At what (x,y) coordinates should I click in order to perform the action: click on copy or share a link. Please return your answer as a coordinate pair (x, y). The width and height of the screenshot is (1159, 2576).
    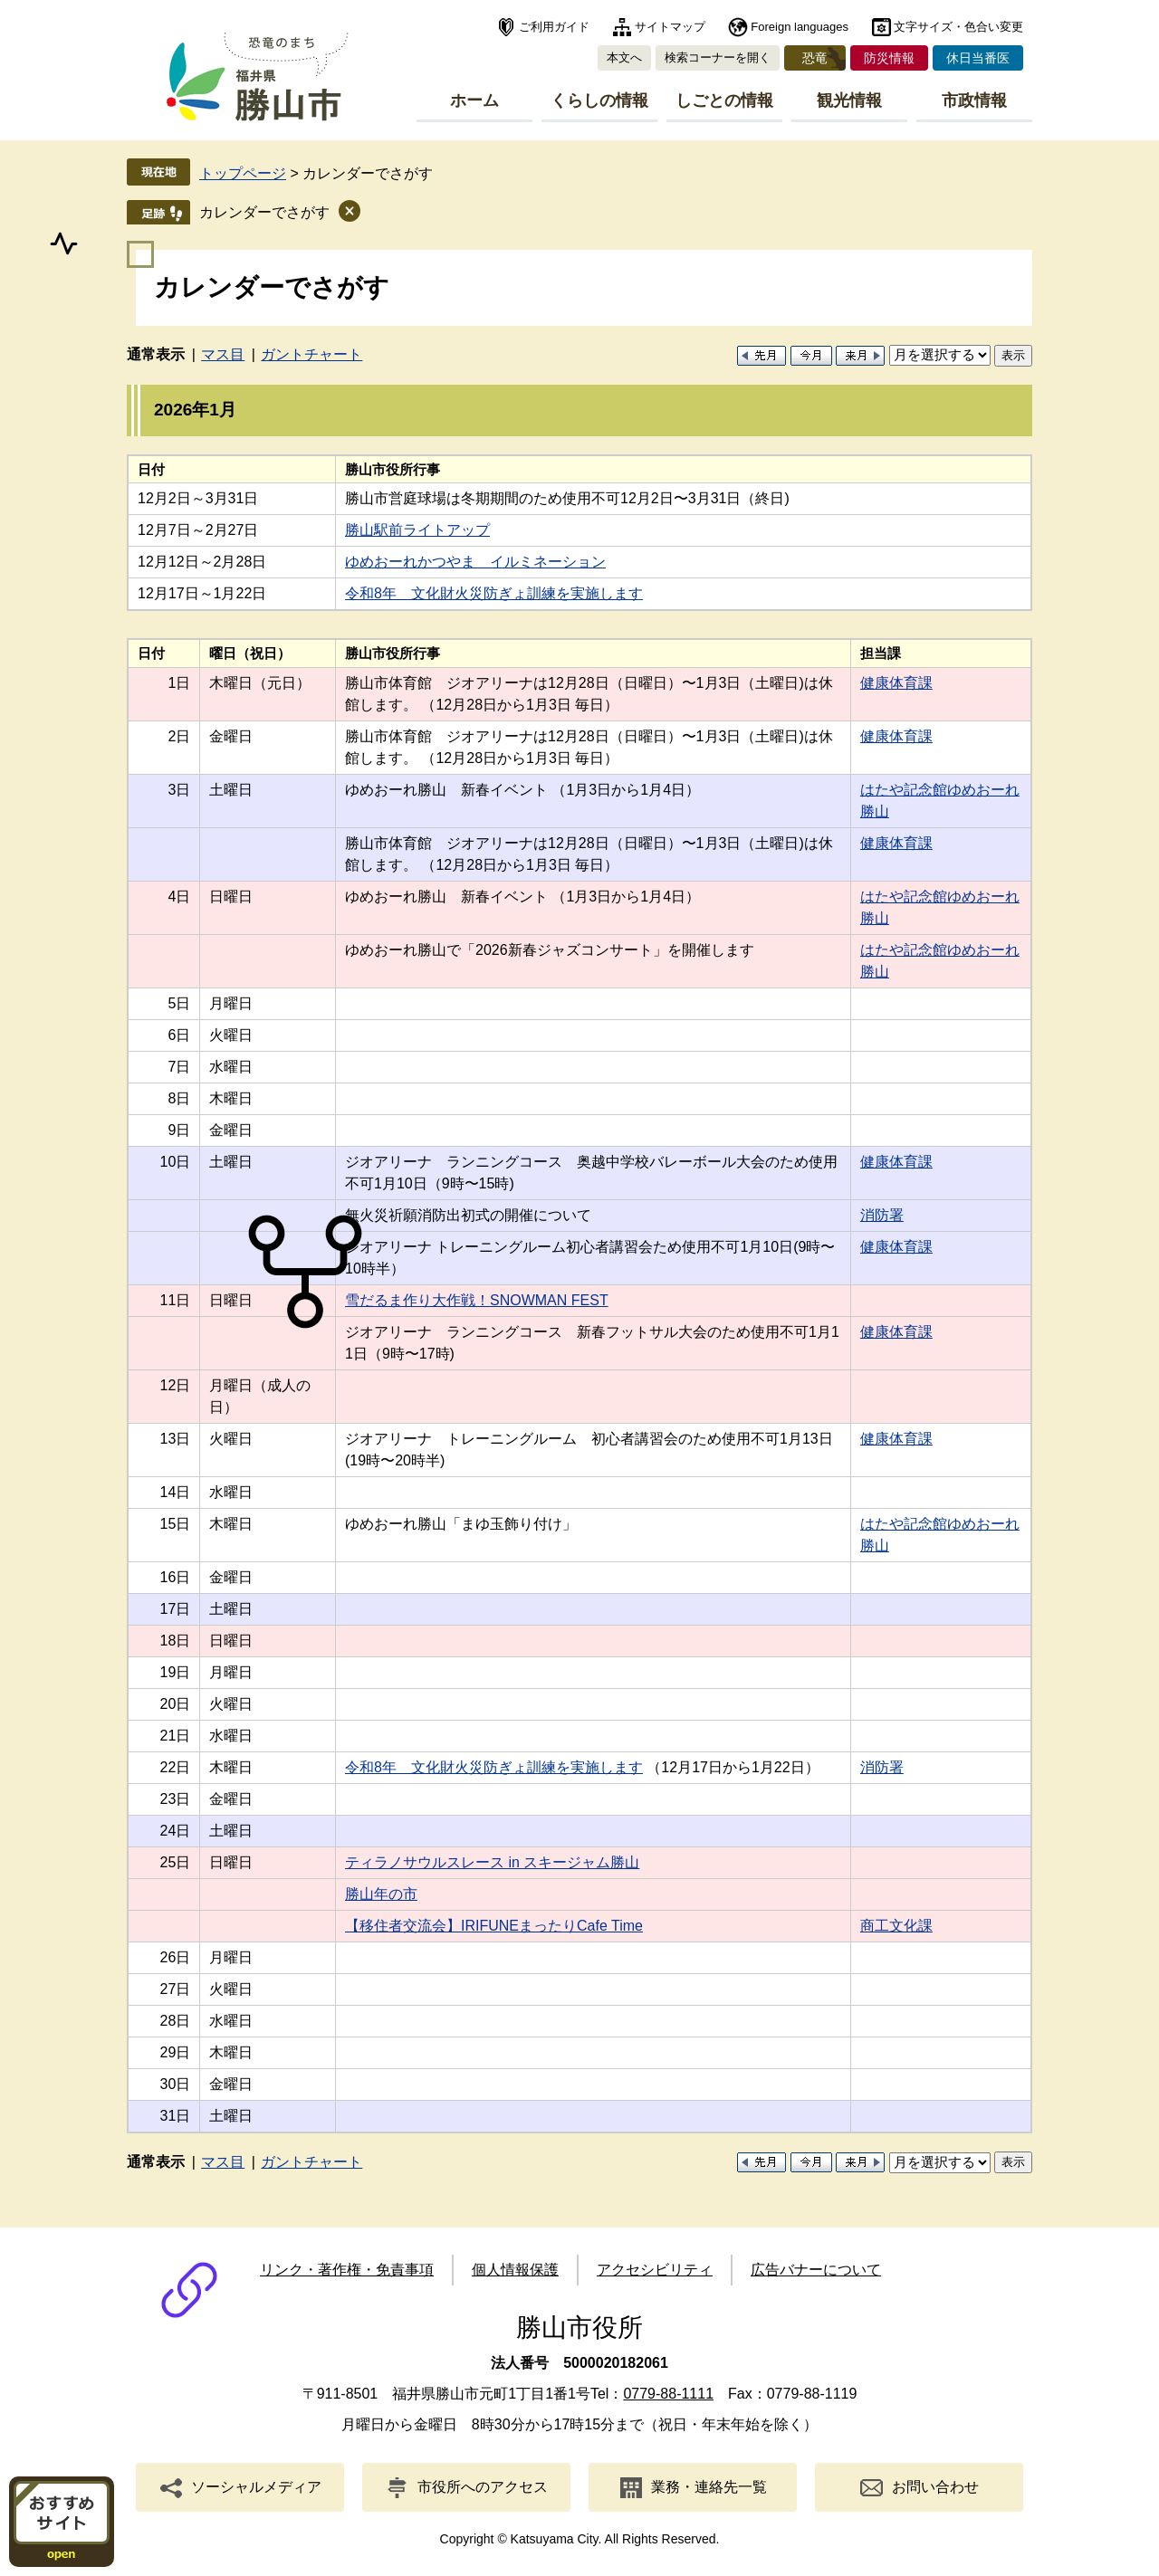
    Looking at the image, I should click on (189, 2290).